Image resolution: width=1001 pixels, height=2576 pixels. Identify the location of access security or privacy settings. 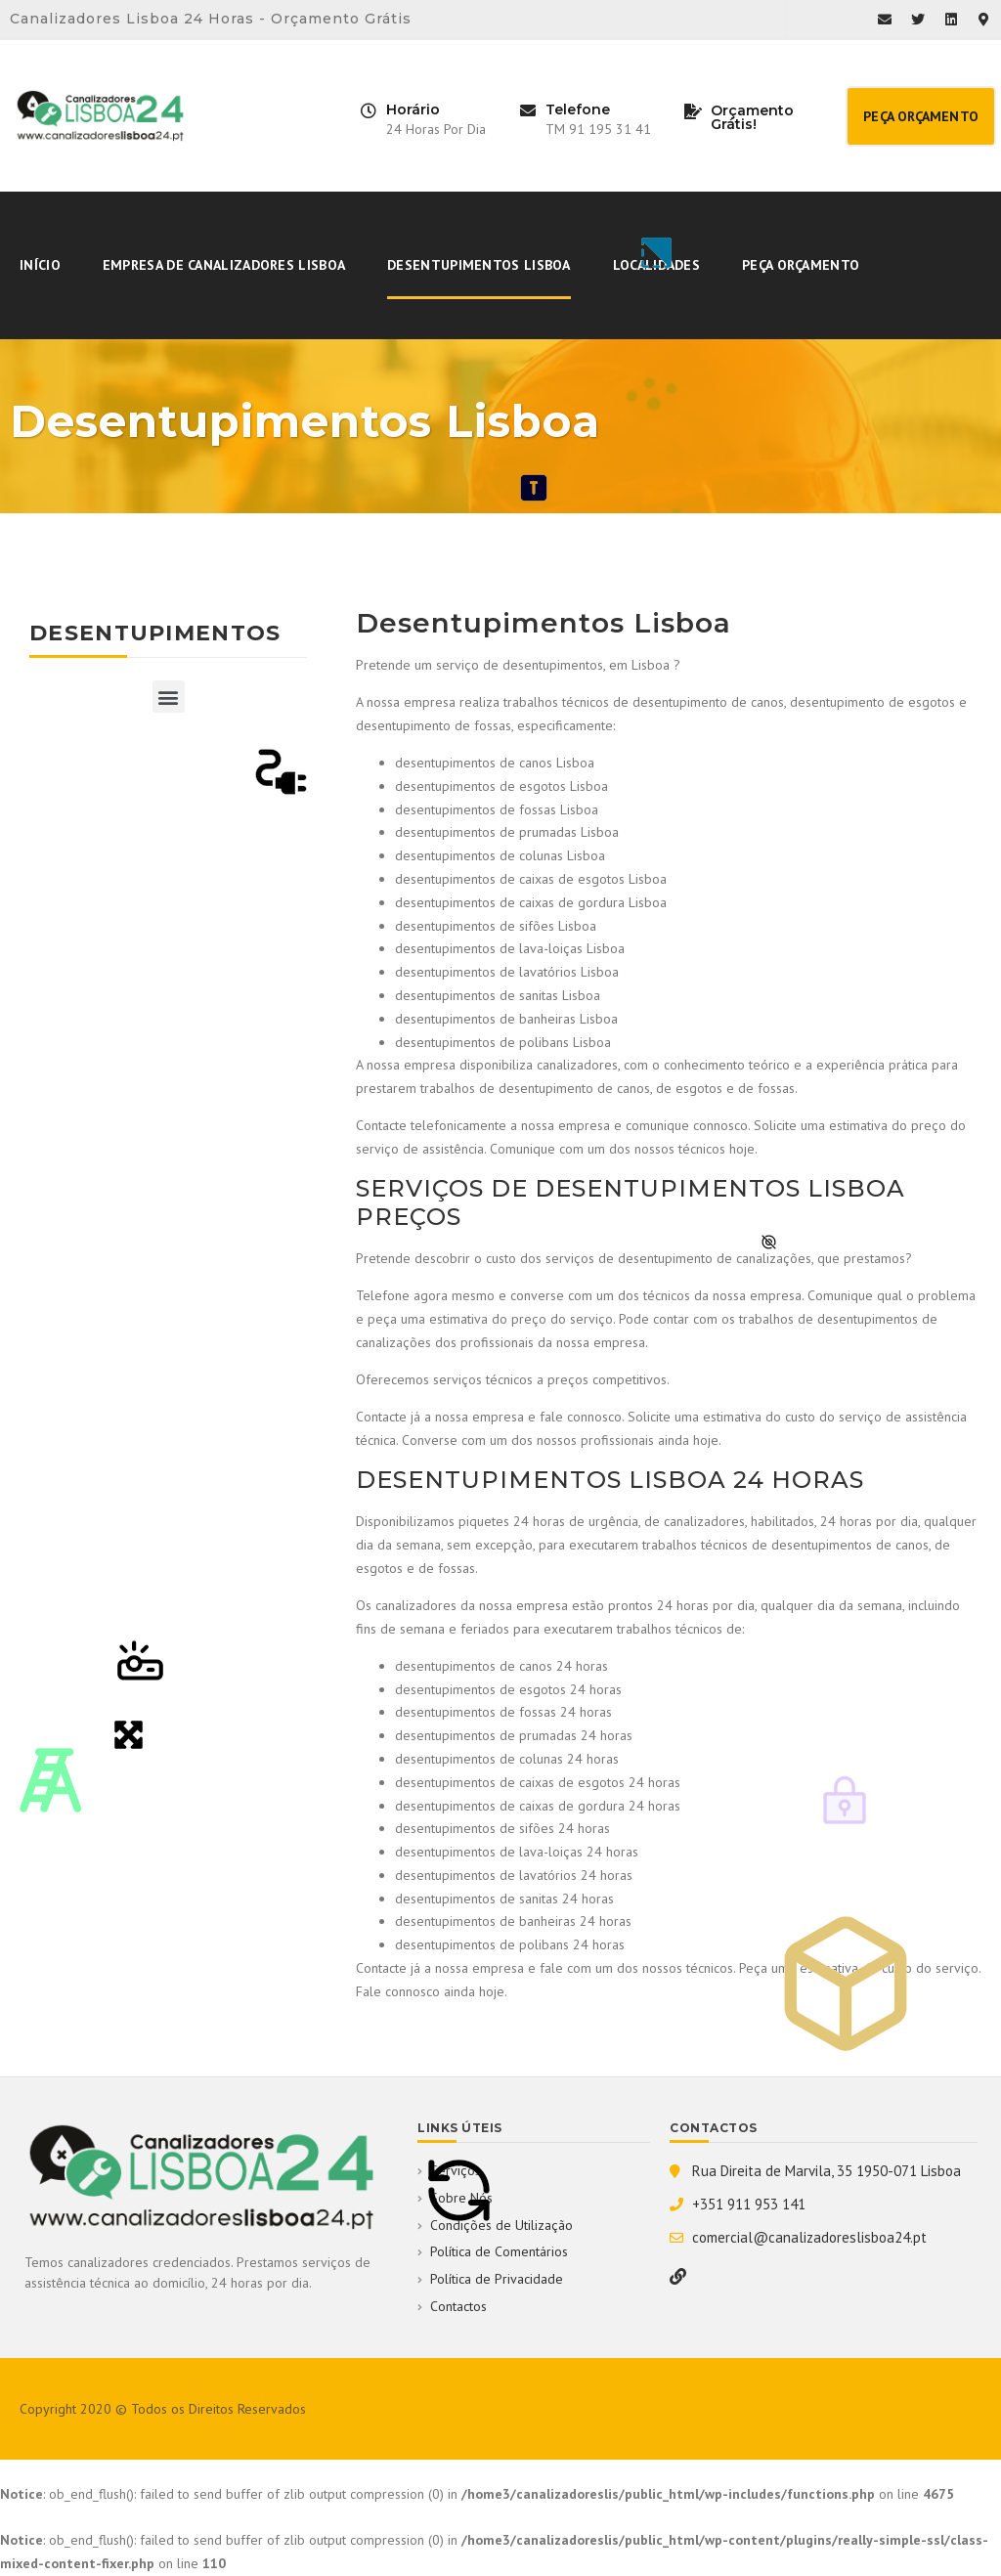
(845, 1803).